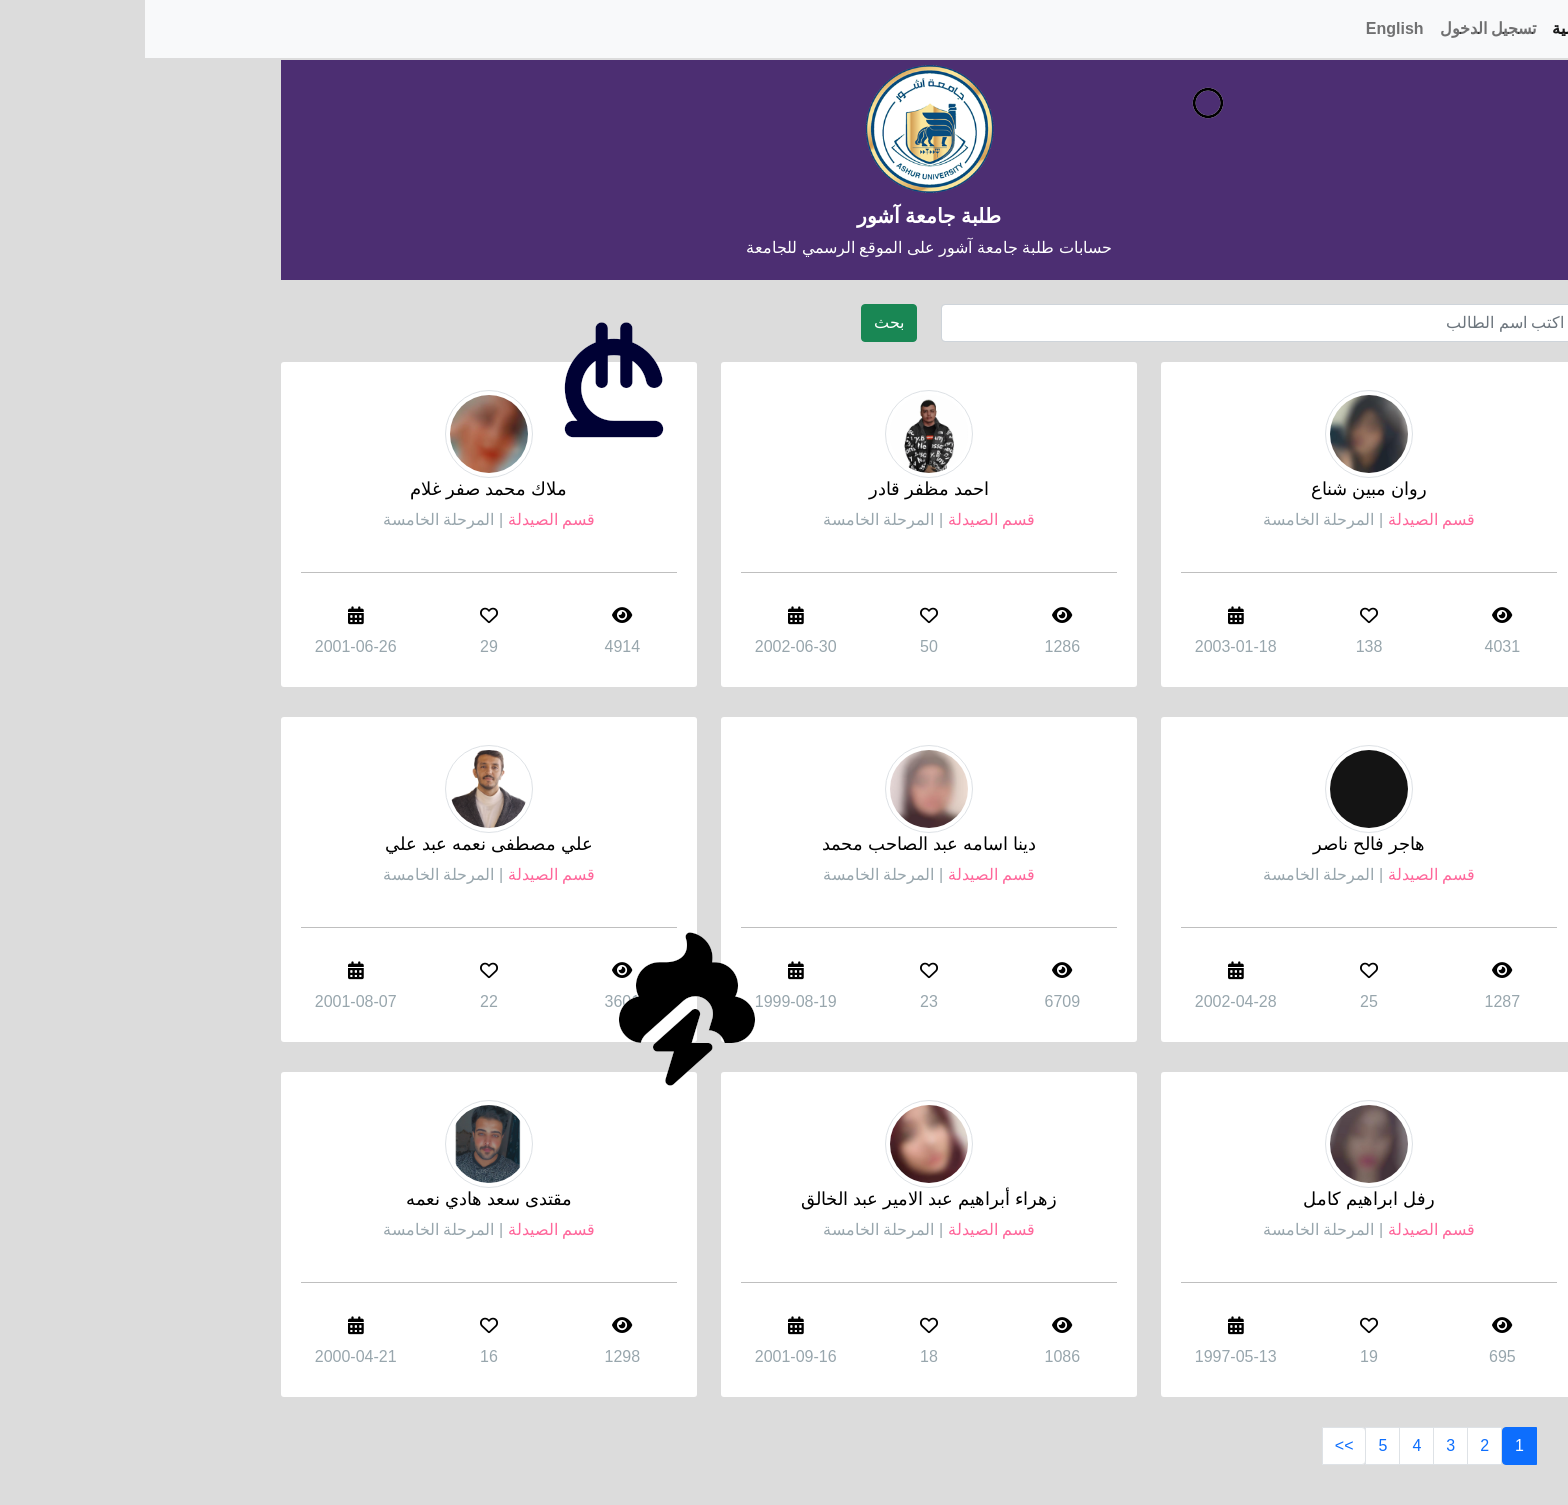  I want to click on unselected option in a radio button group, so click(1208, 103).